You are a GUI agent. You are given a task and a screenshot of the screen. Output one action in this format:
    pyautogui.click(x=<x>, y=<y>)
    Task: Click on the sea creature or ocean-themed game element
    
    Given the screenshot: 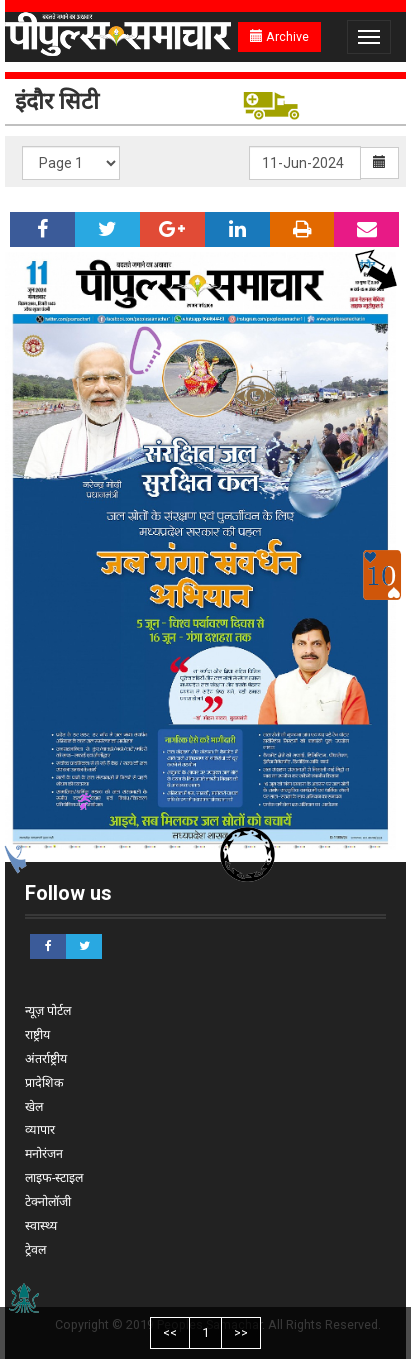 What is the action you would take?
    pyautogui.click(x=24, y=1298)
    